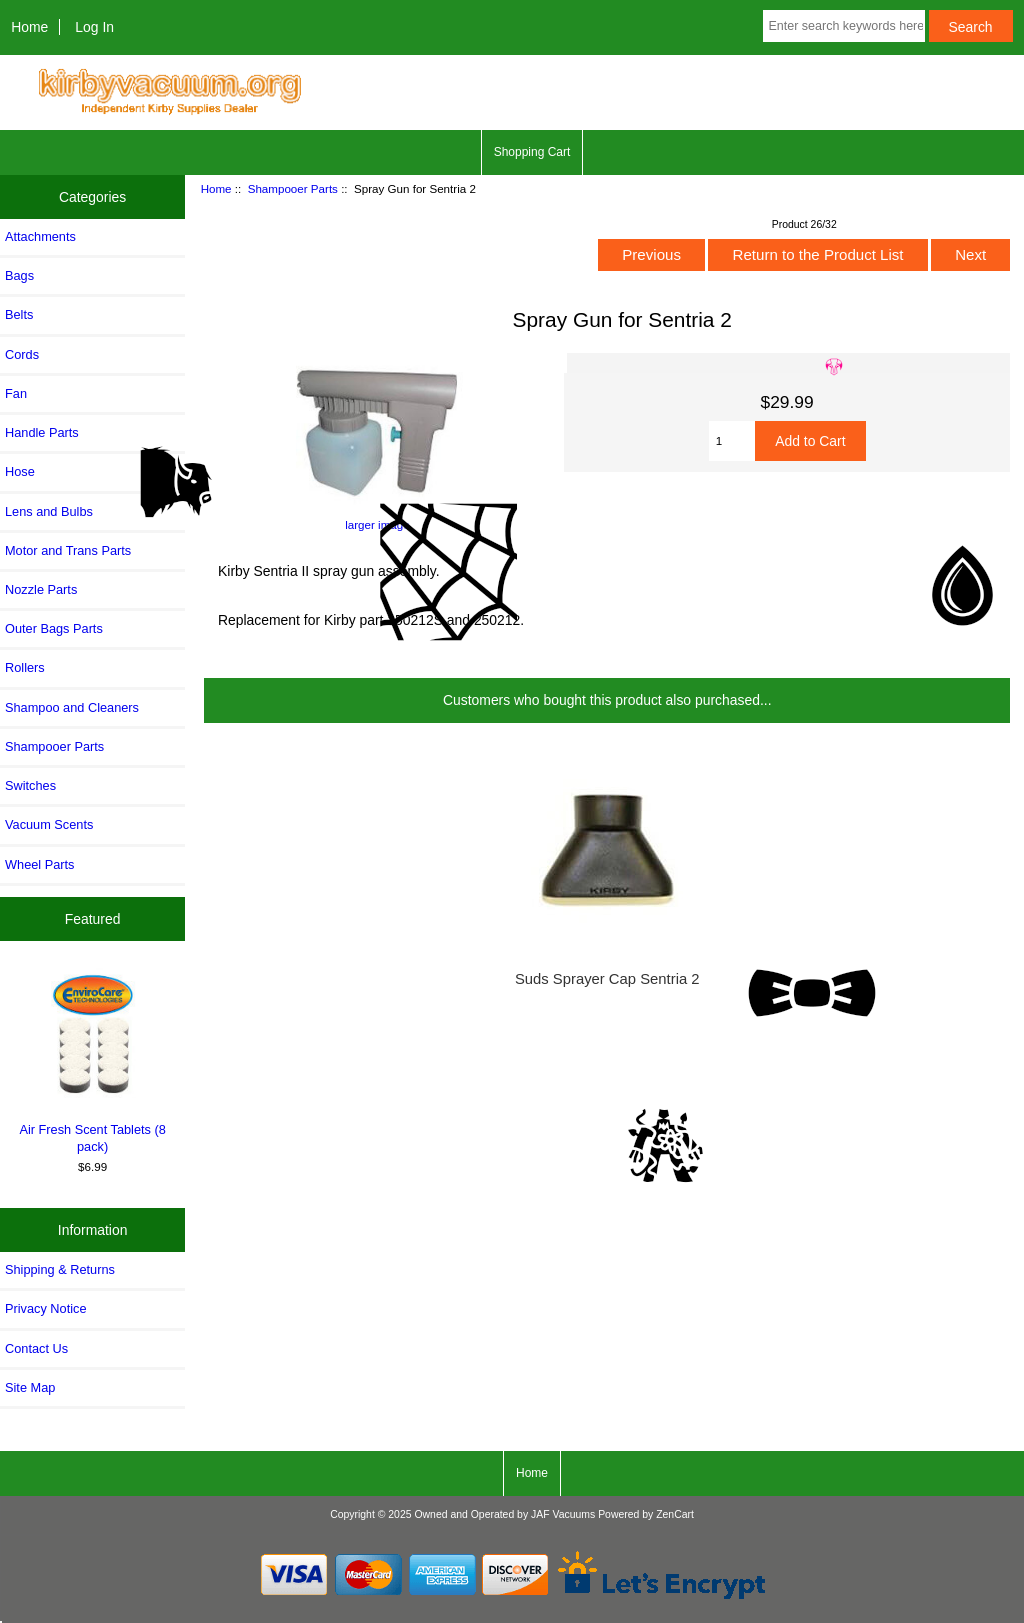 The image size is (1024, 1623). Describe the element at coordinates (449, 572) in the screenshot. I see `indicates an abandoned or inactive section` at that location.